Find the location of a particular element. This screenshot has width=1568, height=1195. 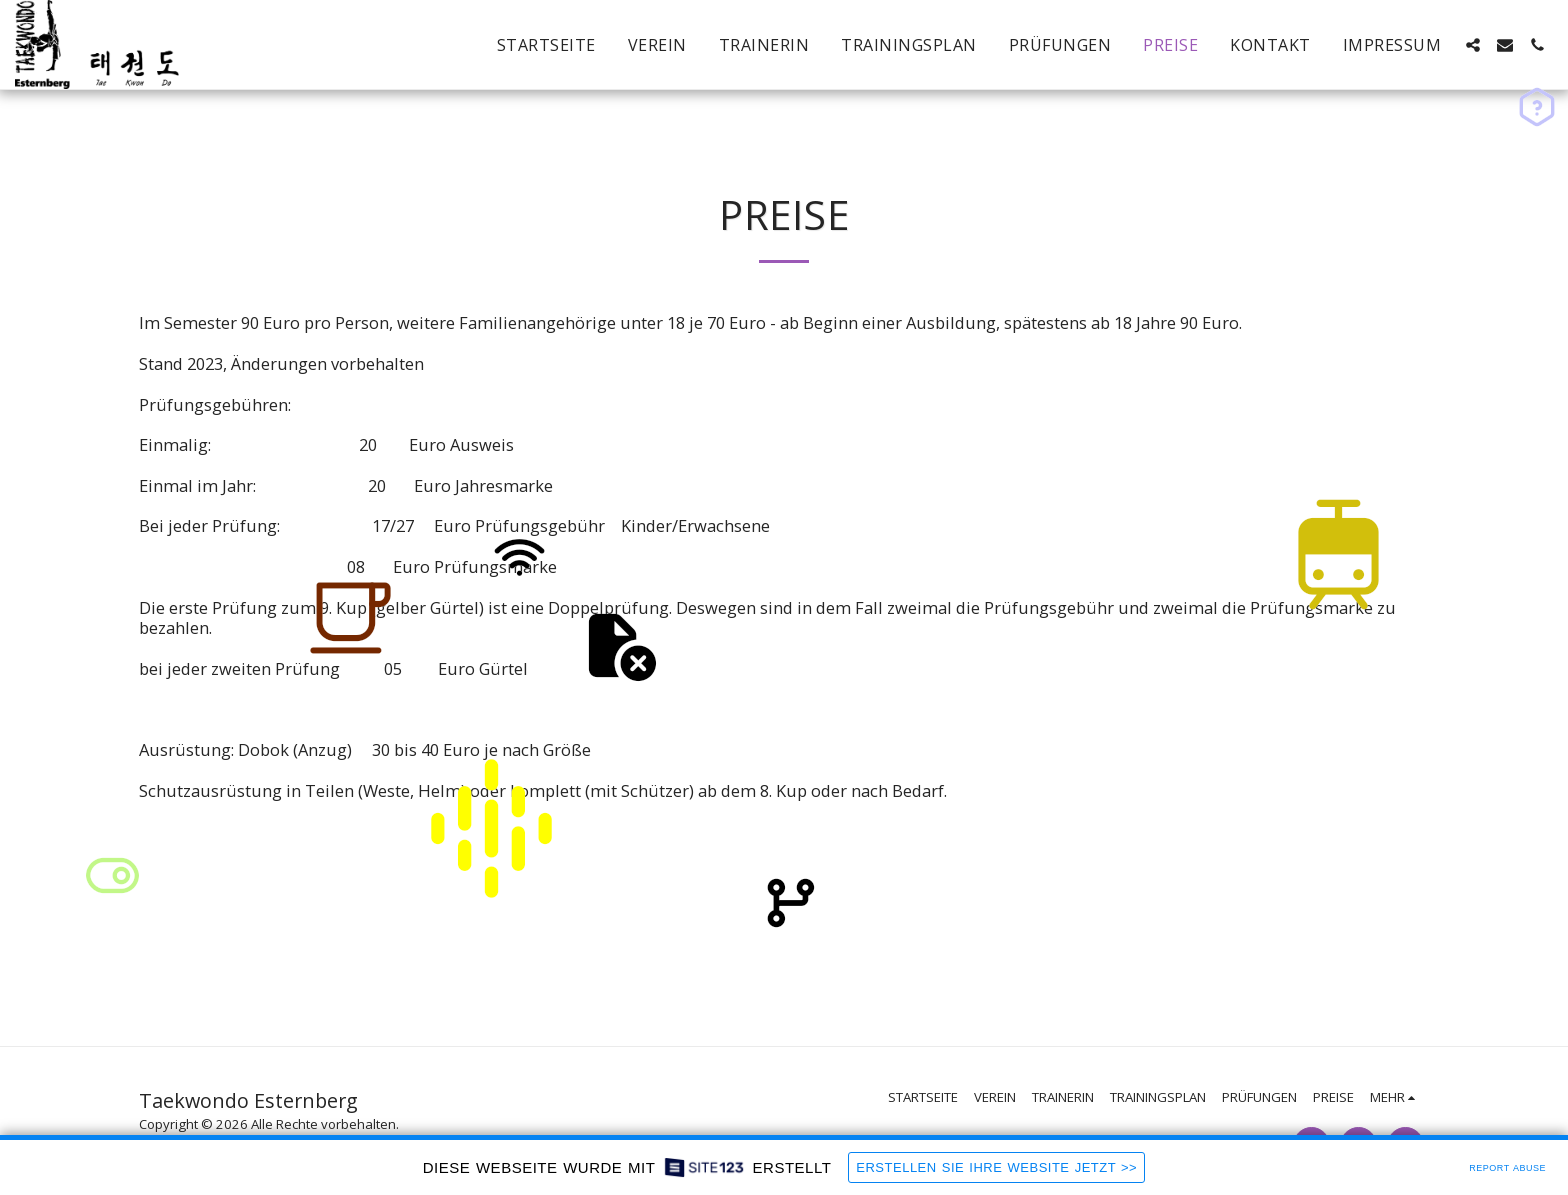

toggle switch in the on/enabled position is located at coordinates (112, 875).